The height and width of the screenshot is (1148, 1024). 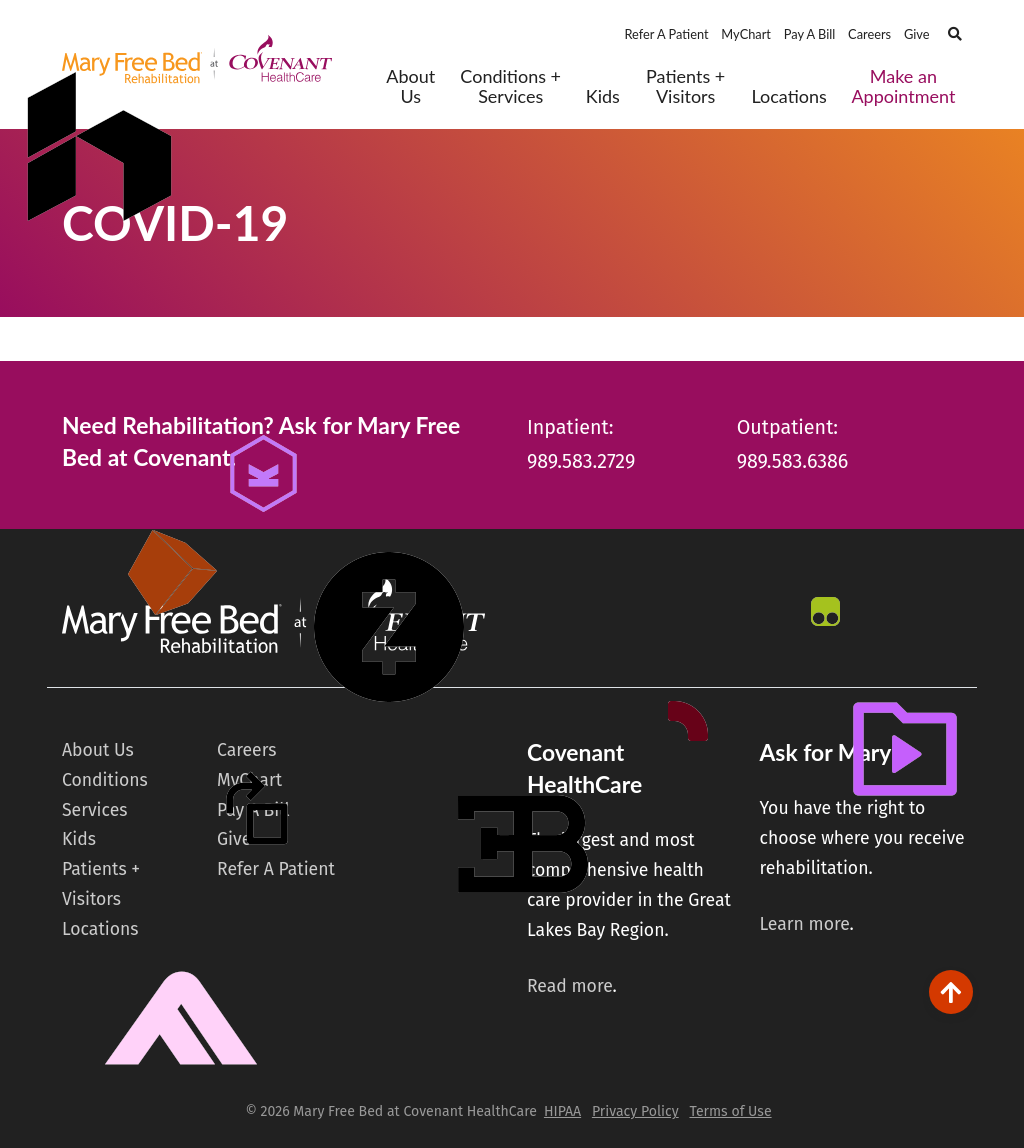 What do you see at coordinates (825, 611) in the screenshot?
I see `open Tampermonkey browser extension` at bounding box center [825, 611].